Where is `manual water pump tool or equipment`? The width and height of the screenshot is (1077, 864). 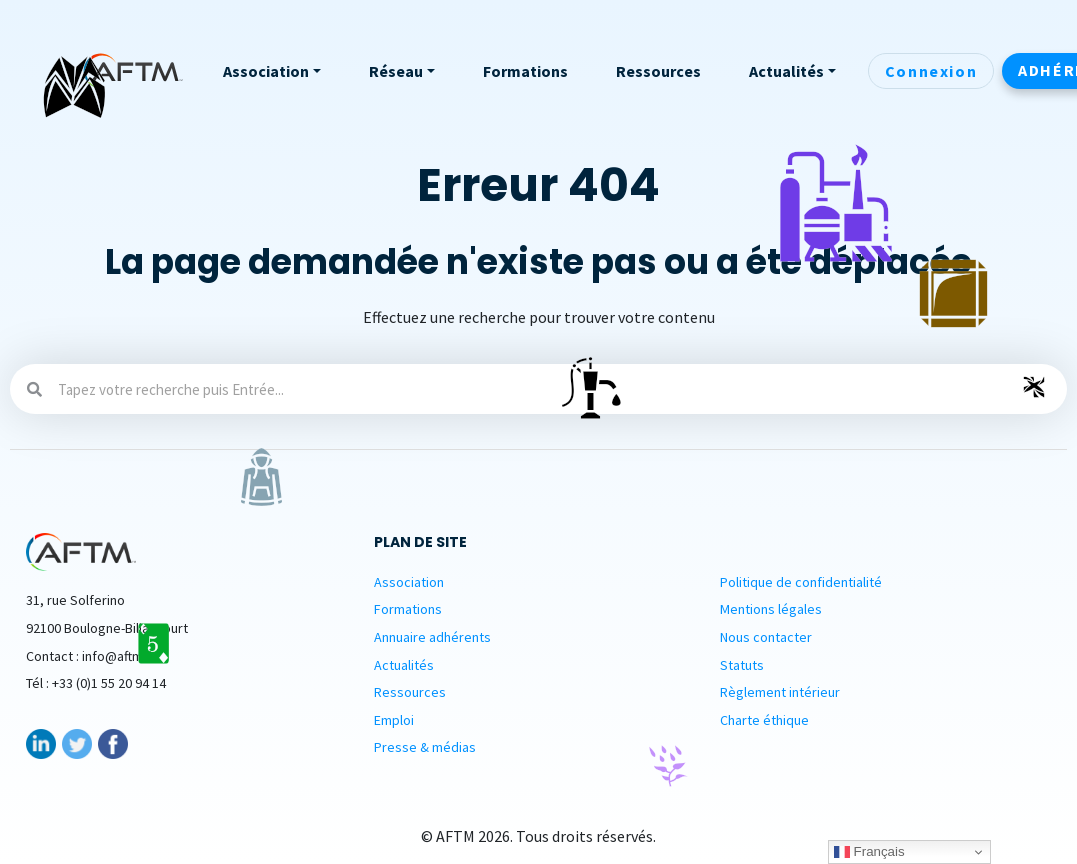
manual water pump tool or equipment is located at coordinates (590, 387).